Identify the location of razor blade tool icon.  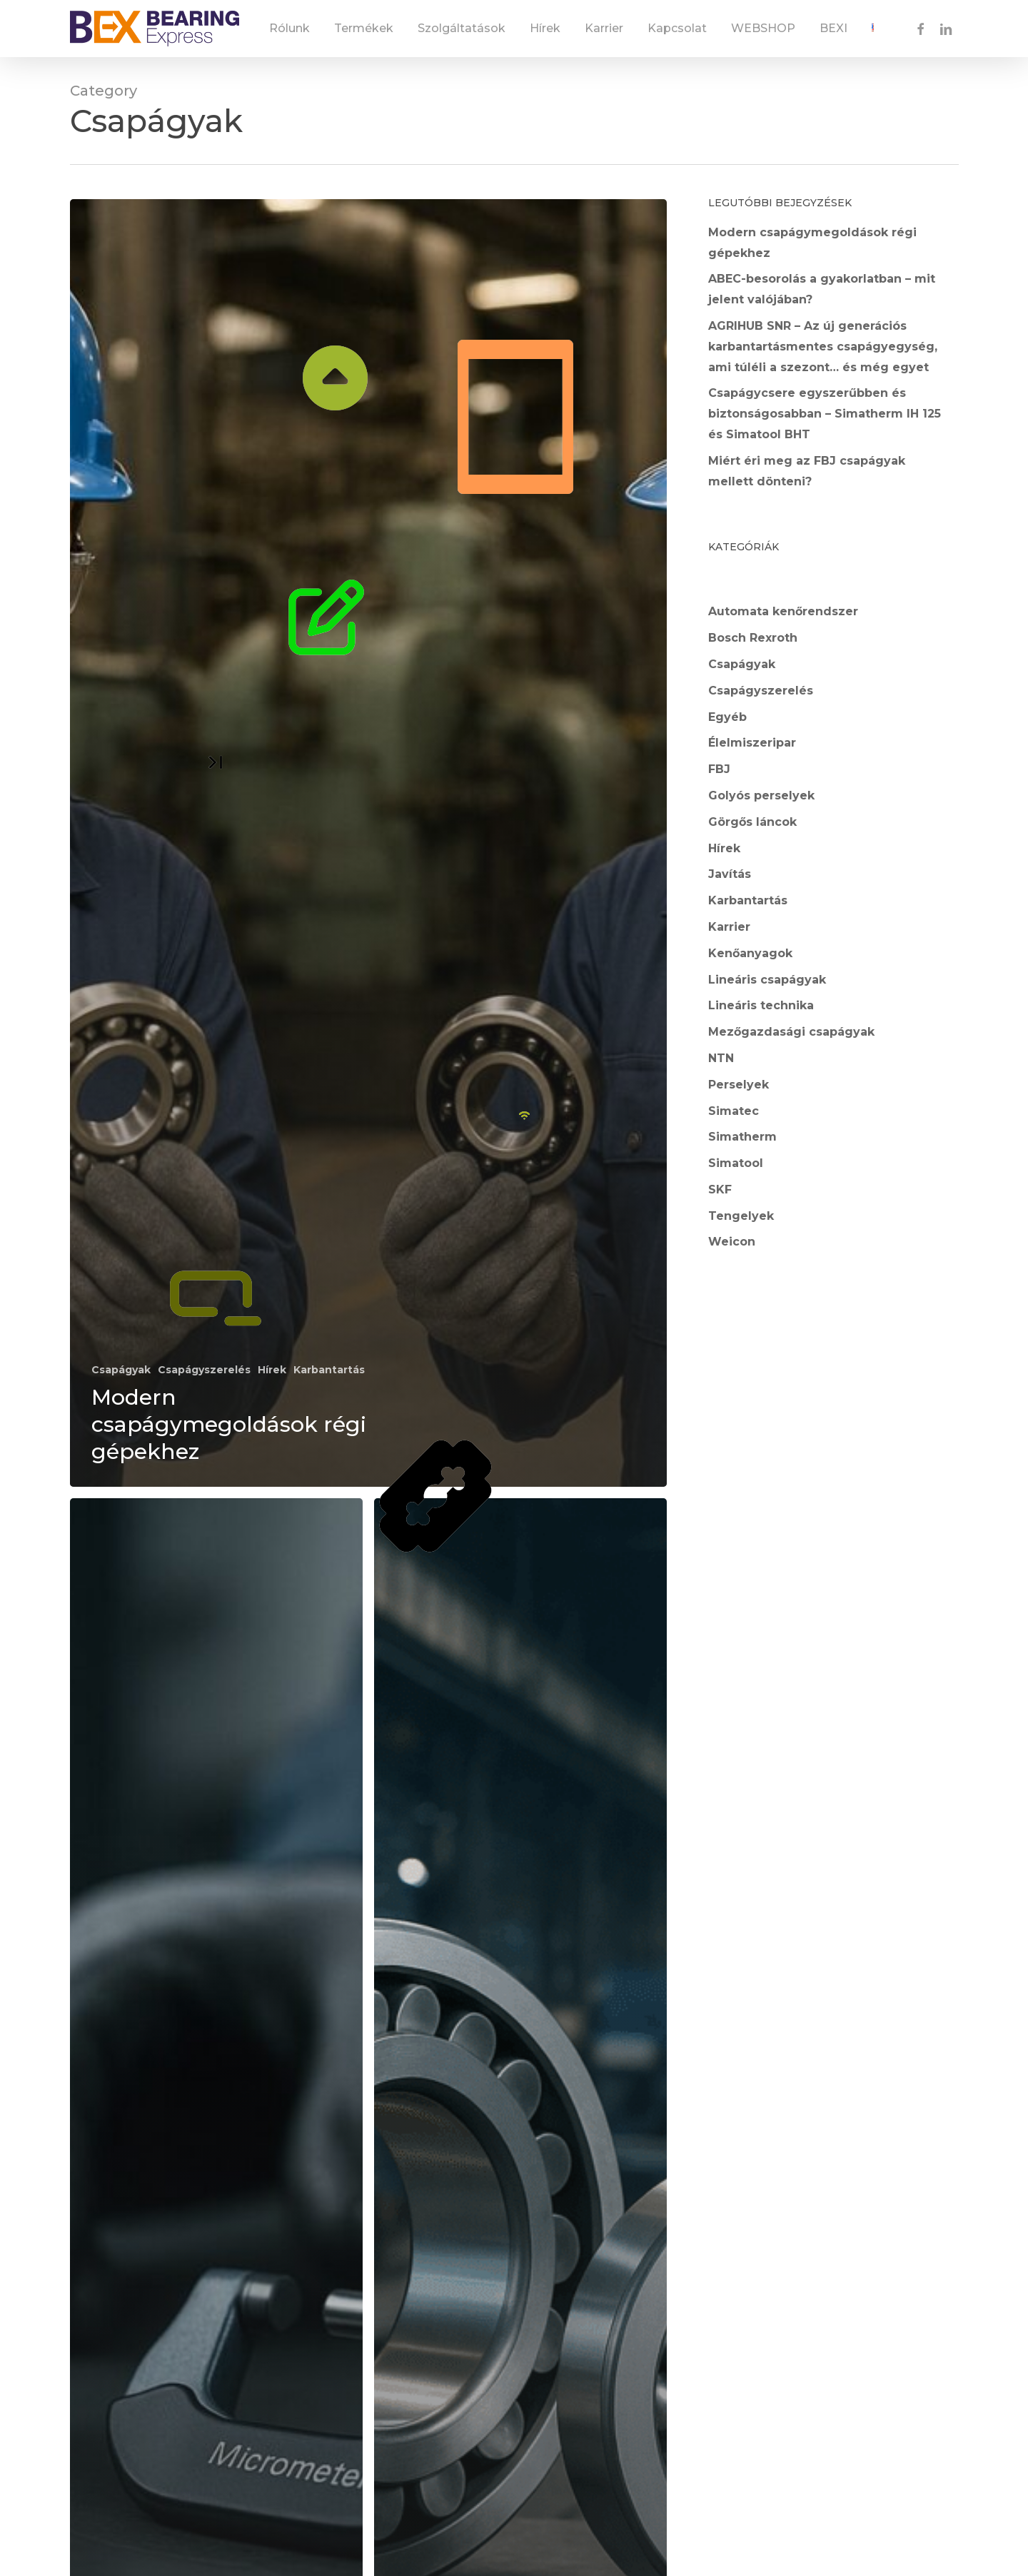
(435, 1496).